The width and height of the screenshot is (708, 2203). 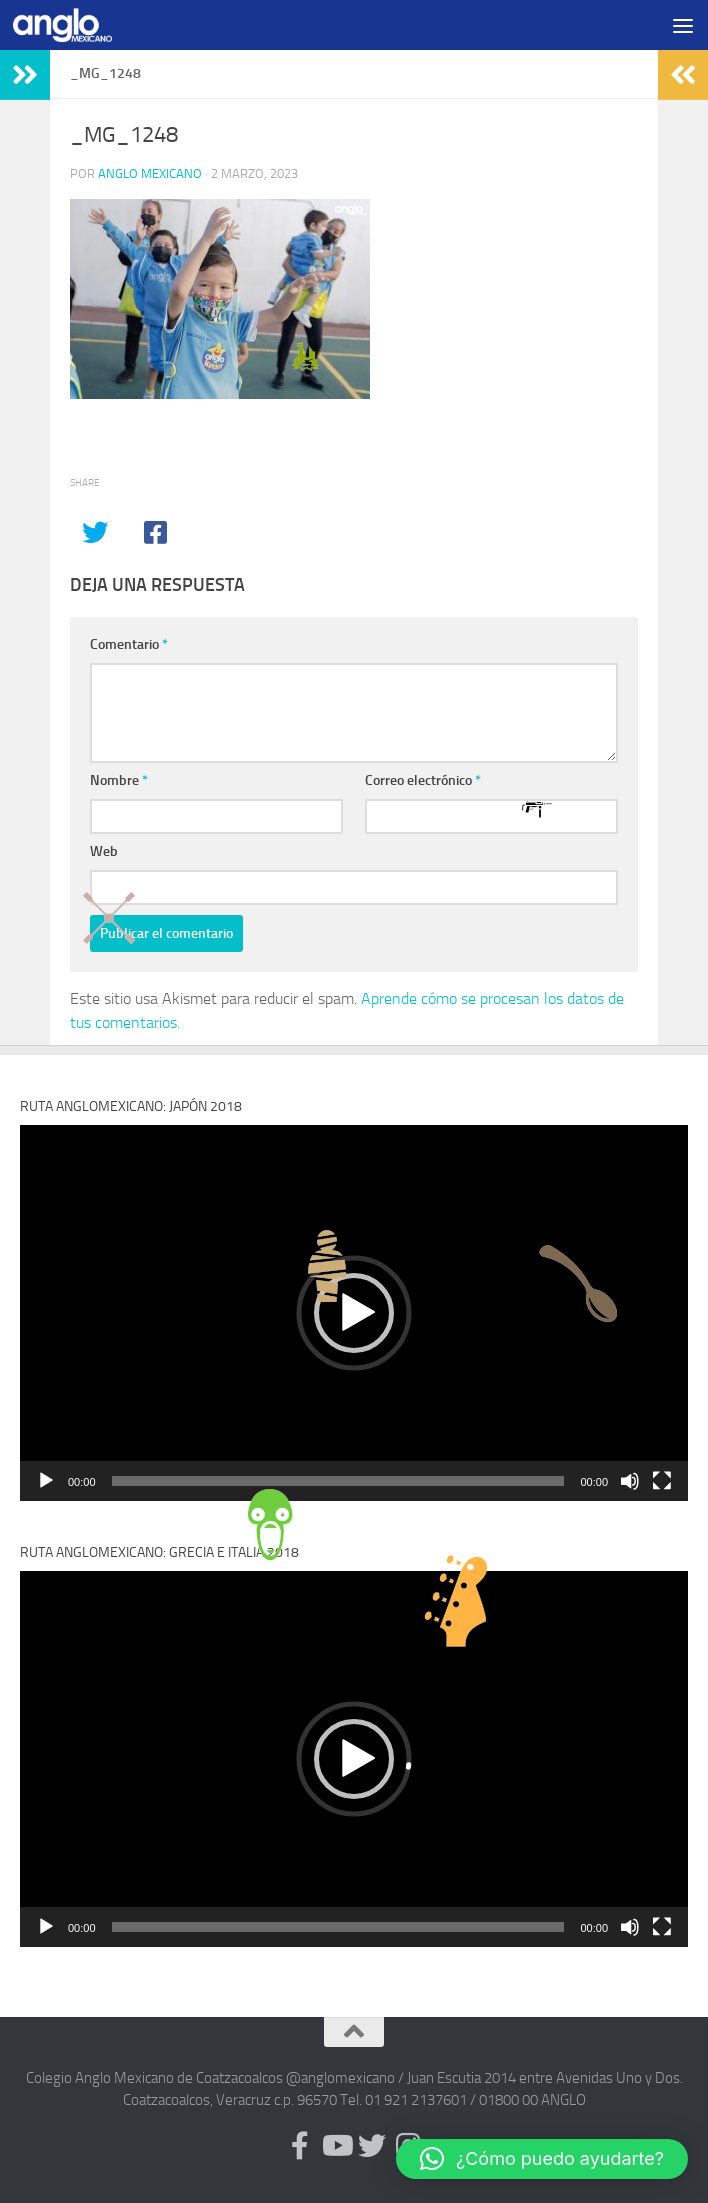 I want to click on indicates injured or wounded status, so click(x=328, y=1266).